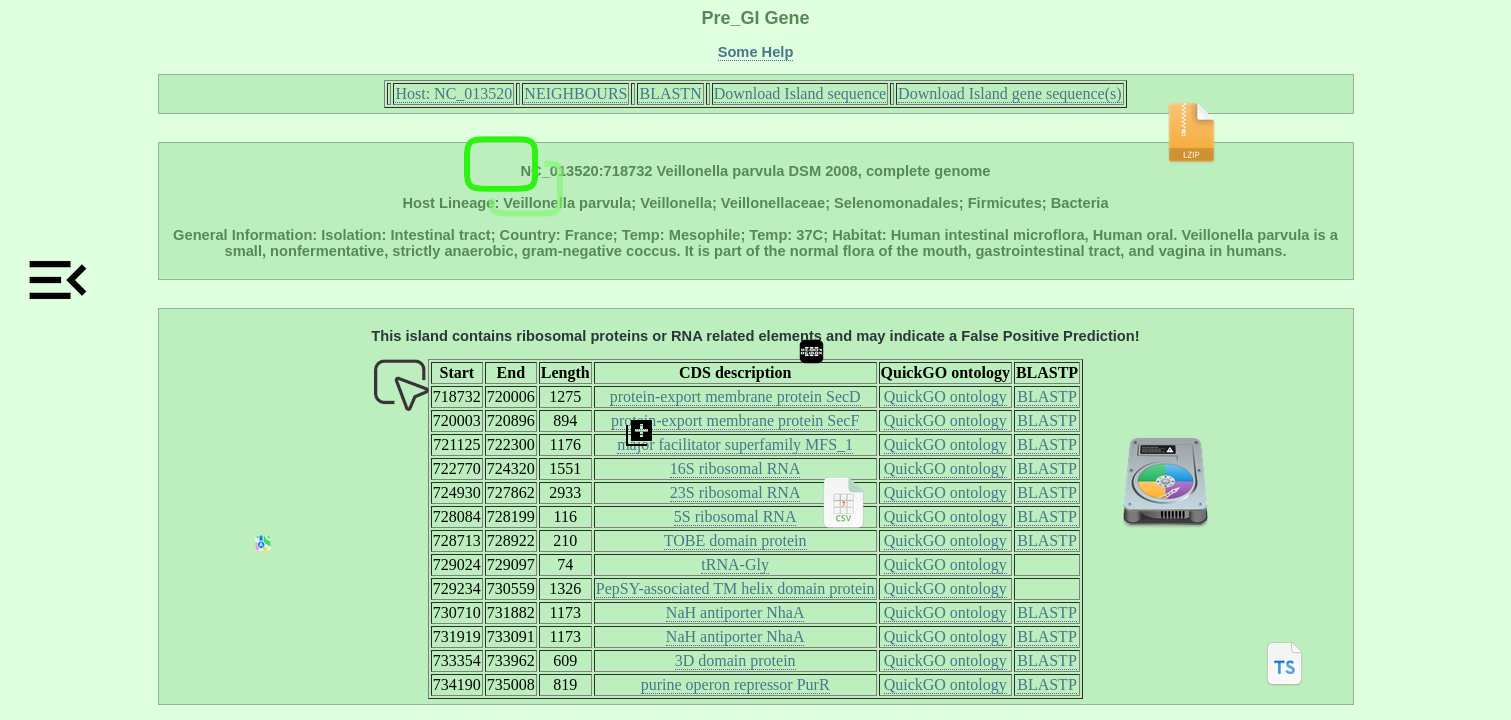 This screenshot has width=1511, height=720. Describe the element at coordinates (811, 351) in the screenshot. I see `launch Hearts of Iron 3 strategy game` at that location.